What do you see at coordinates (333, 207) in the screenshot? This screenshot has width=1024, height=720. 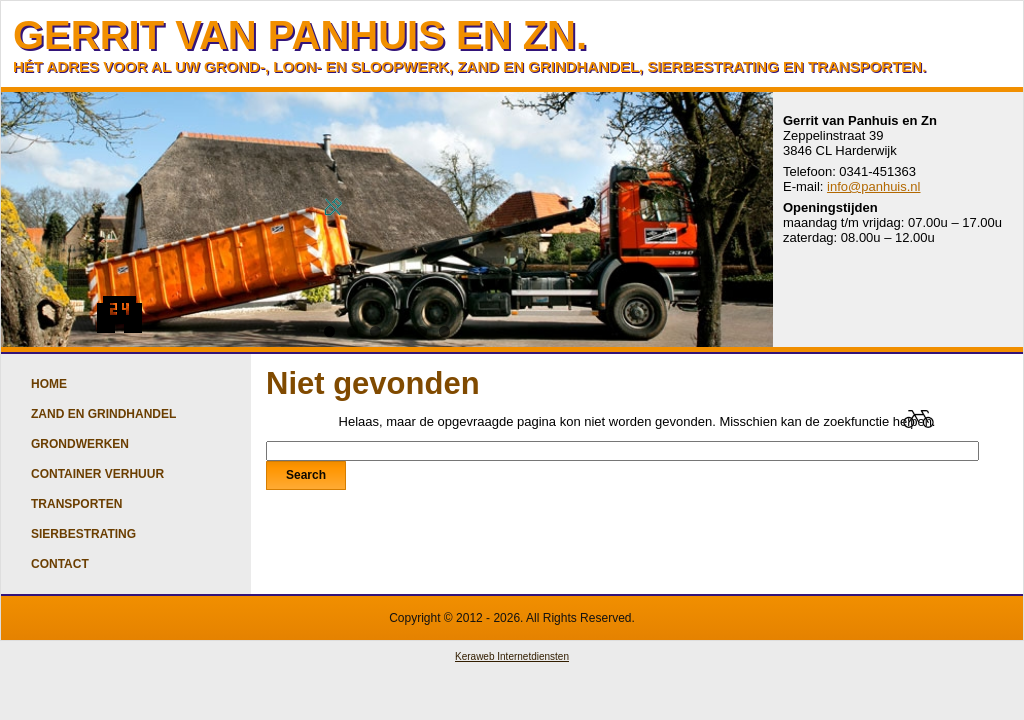 I see `editing is disabled or unavailable` at bounding box center [333, 207].